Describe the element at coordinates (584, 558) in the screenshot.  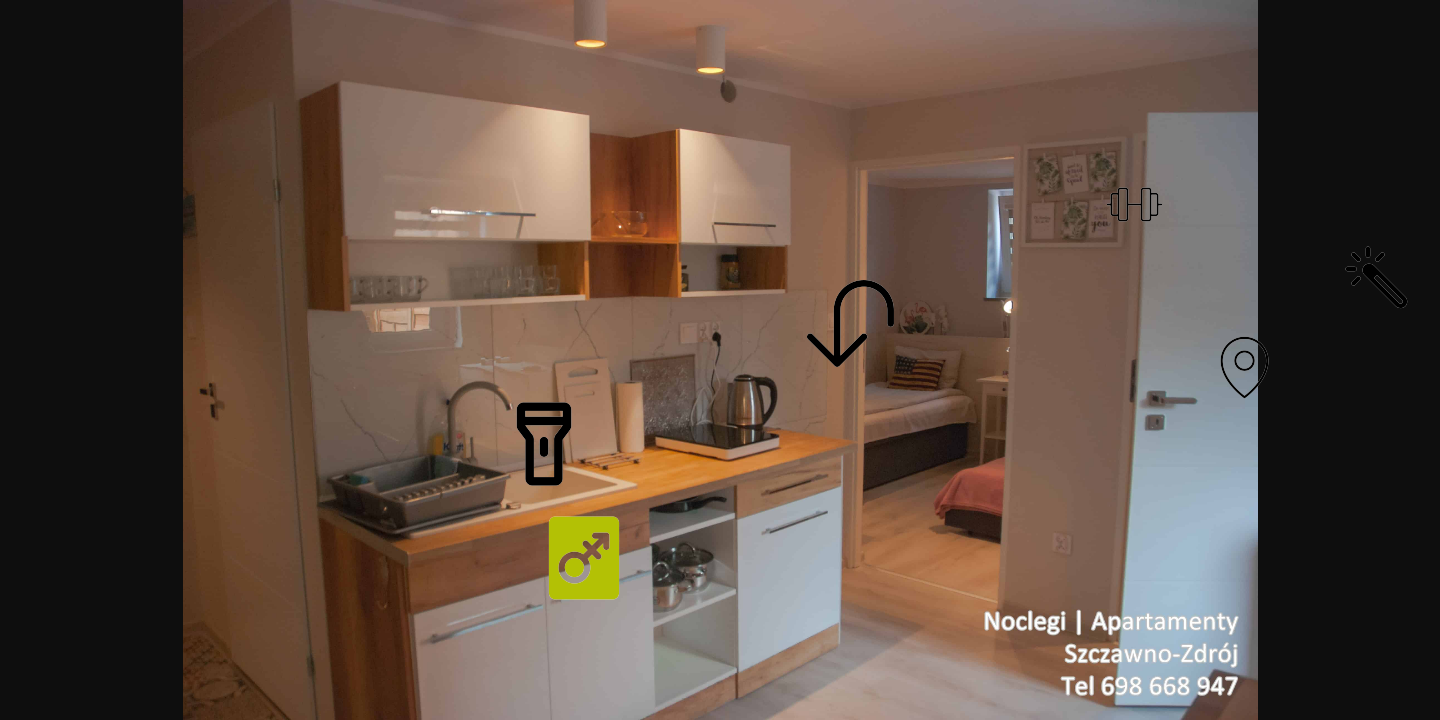
I see `indicates transgender or gender-diverse identity option` at that location.